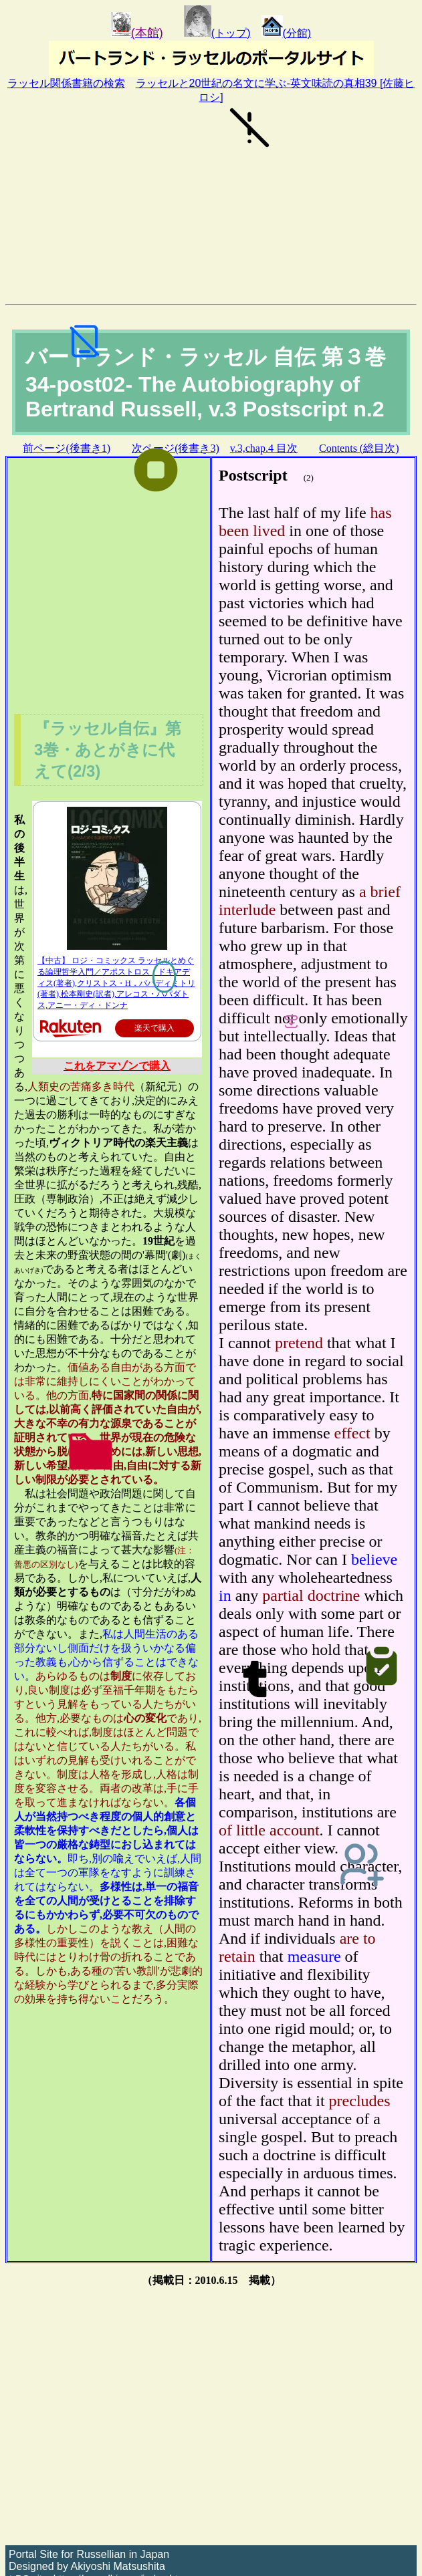 The height and width of the screenshot is (2576, 422). Describe the element at coordinates (255, 1679) in the screenshot. I see `open the Tumblr app` at that location.